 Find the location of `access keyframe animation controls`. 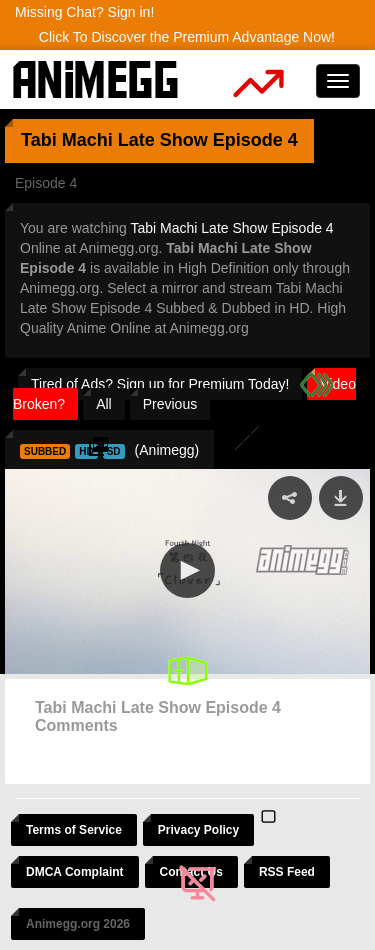

access keyframe animation controls is located at coordinates (317, 385).